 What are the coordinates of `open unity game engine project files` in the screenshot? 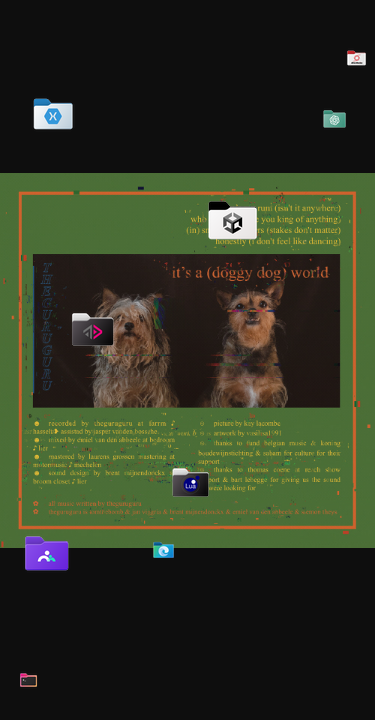 It's located at (232, 221).